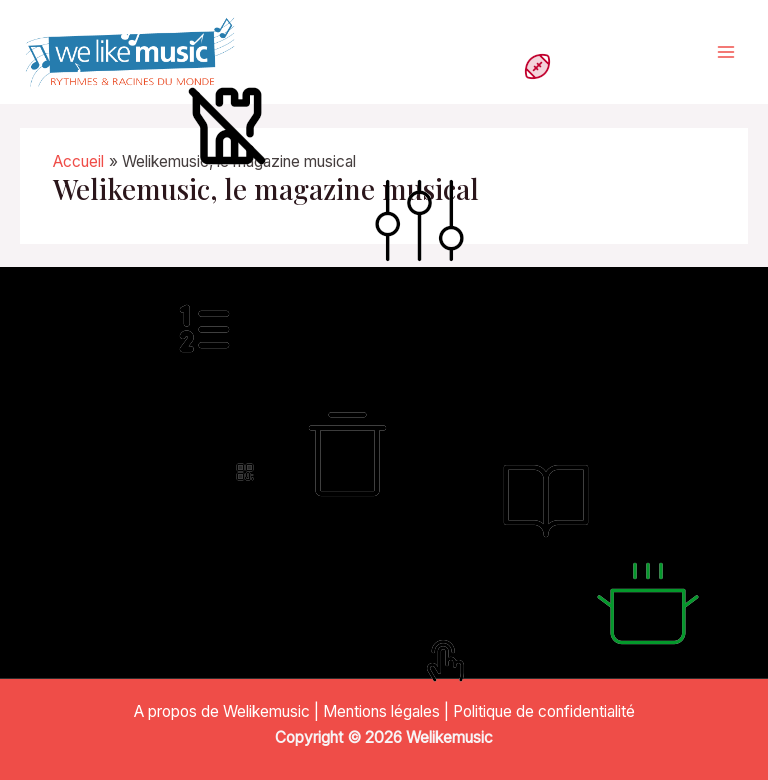 This screenshot has width=768, height=780. Describe the element at coordinates (445, 661) in the screenshot. I see `tap to interact with this element` at that location.